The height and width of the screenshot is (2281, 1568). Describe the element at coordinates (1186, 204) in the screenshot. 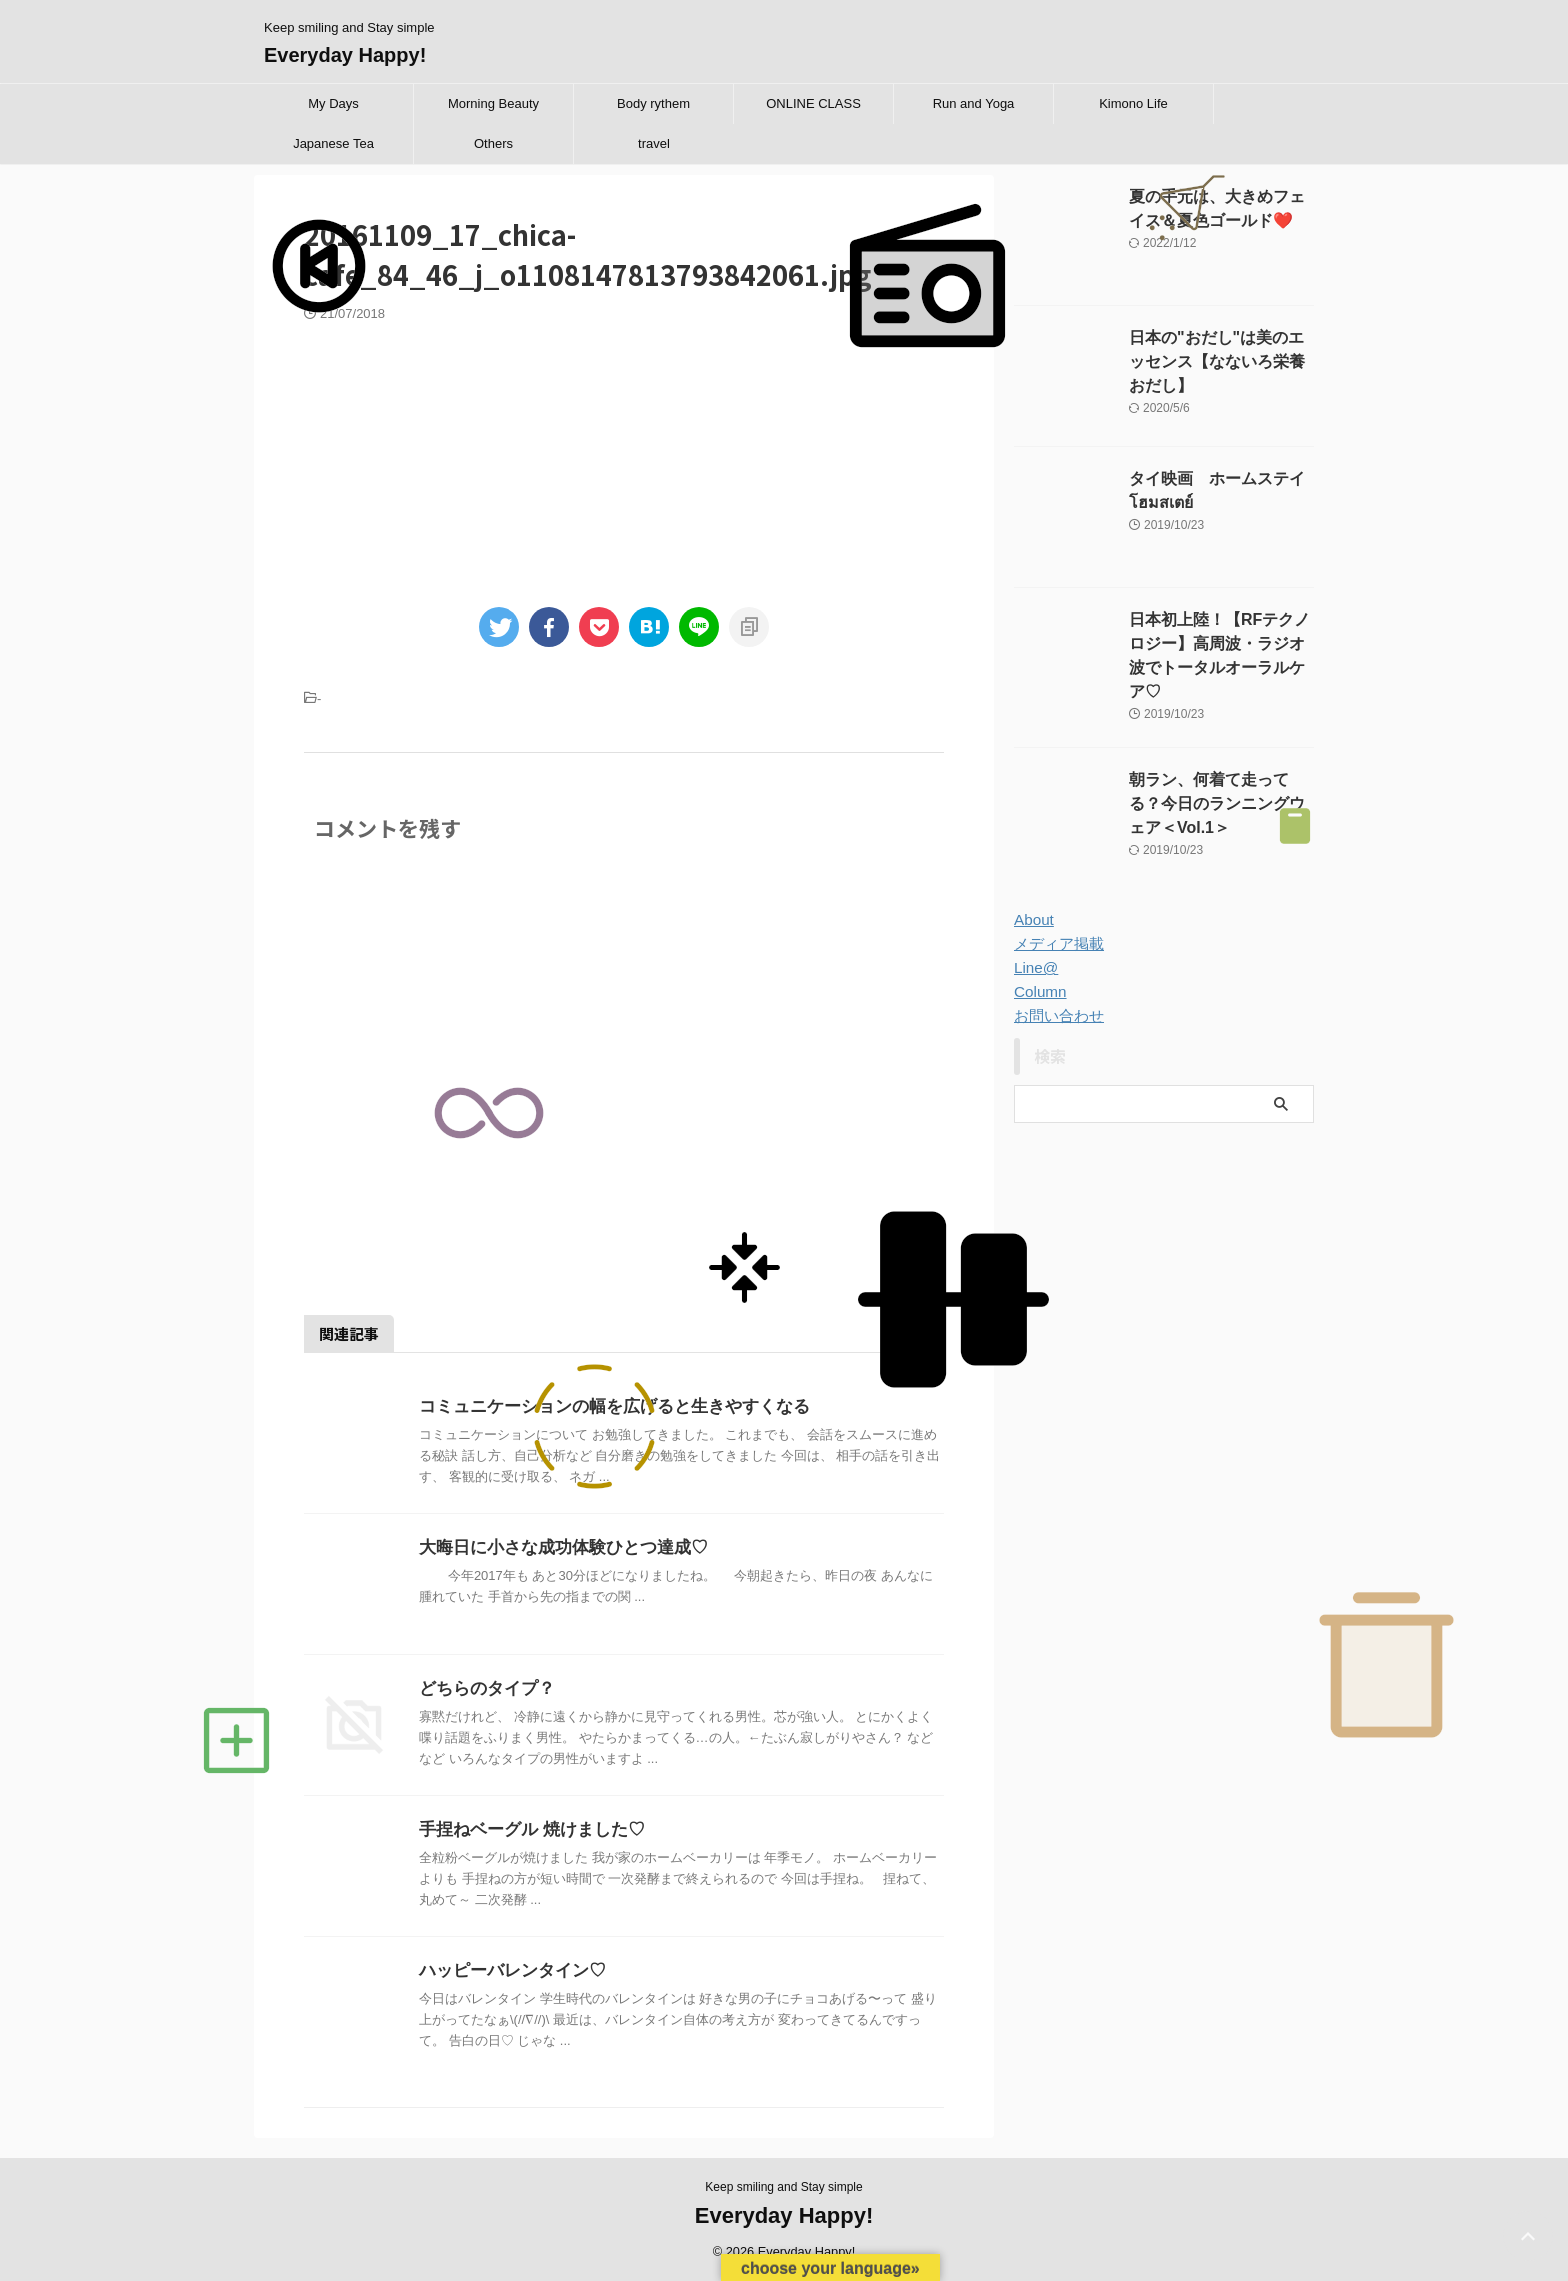

I see `shower or bathroom amenity indicator` at that location.